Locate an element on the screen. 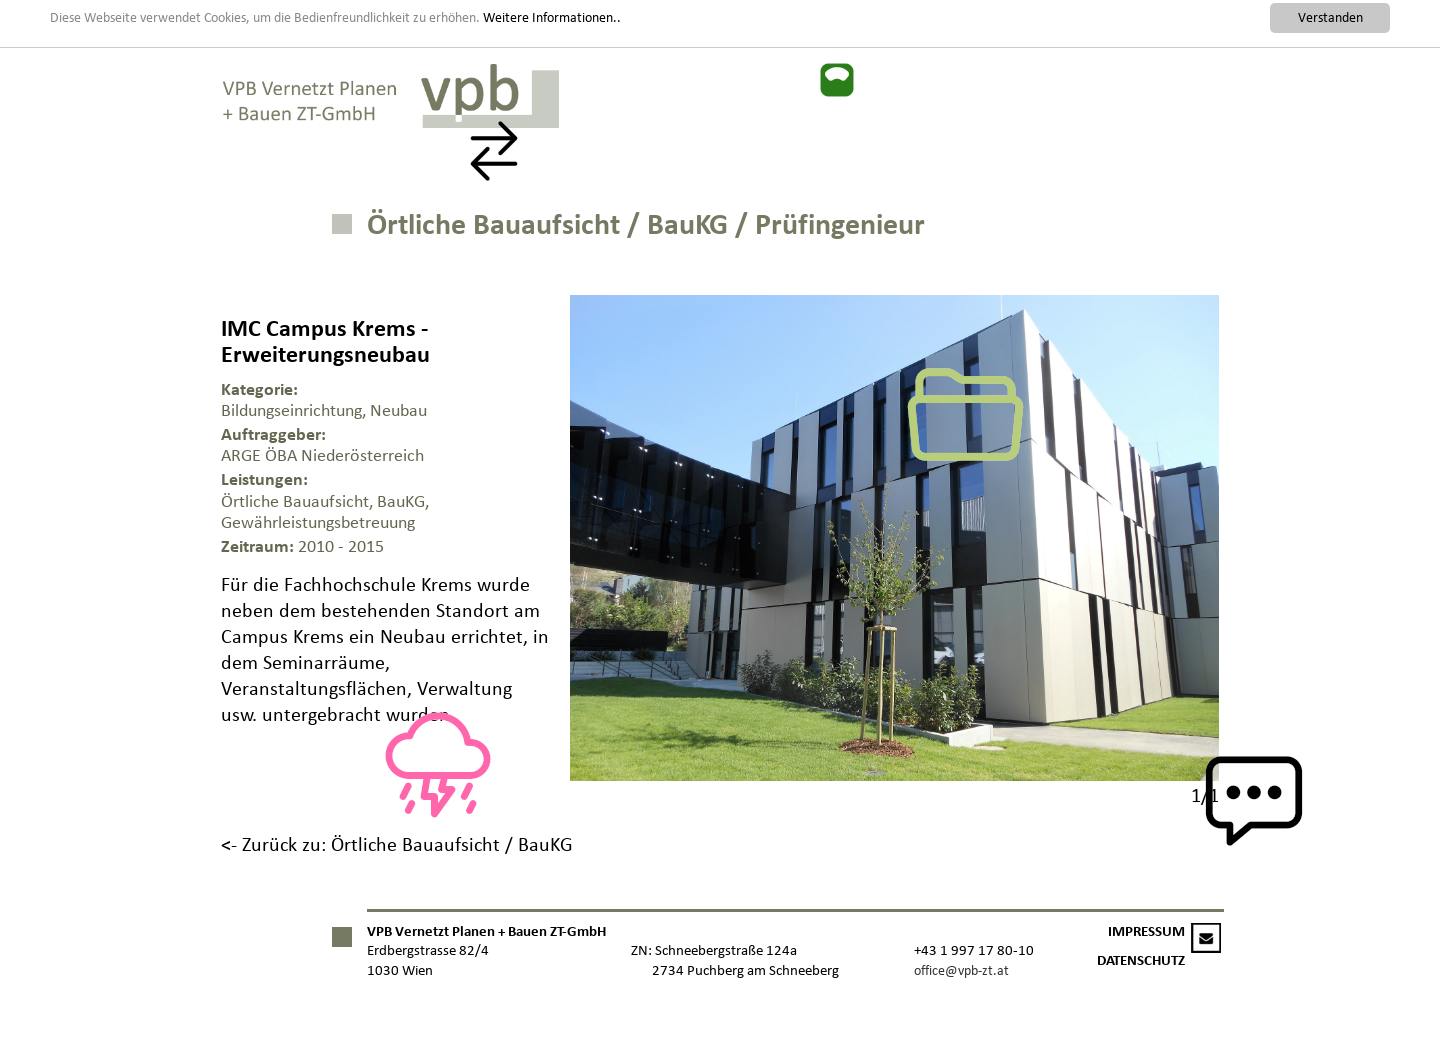  open chat or messaging is located at coordinates (1254, 801).